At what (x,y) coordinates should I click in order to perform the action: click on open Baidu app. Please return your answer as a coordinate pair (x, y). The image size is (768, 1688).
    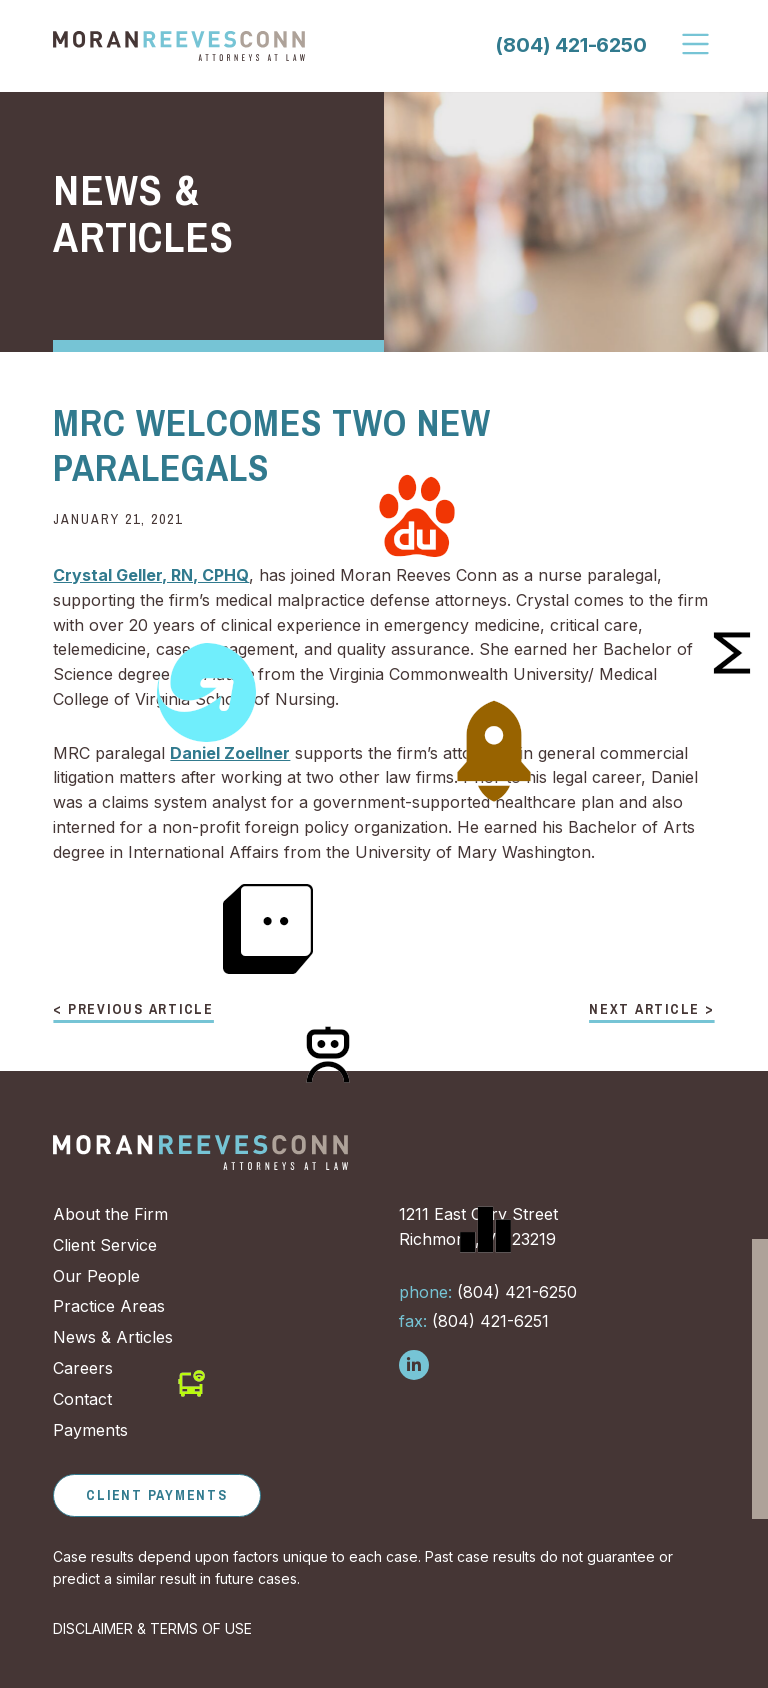
    Looking at the image, I should click on (417, 516).